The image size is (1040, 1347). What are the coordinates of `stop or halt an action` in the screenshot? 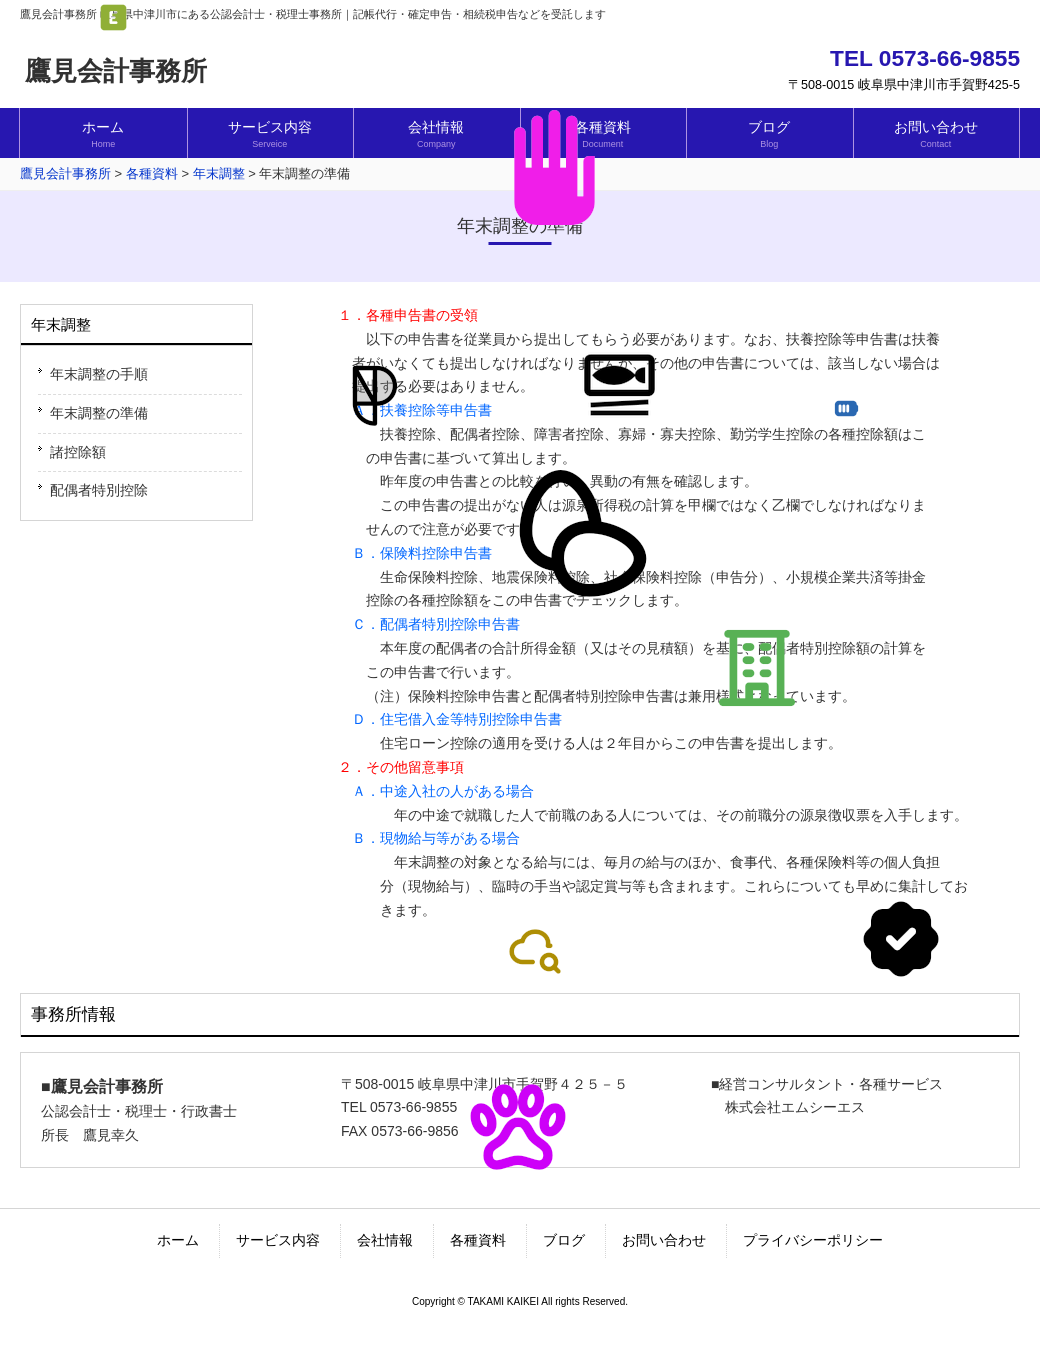 It's located at (554, 167).